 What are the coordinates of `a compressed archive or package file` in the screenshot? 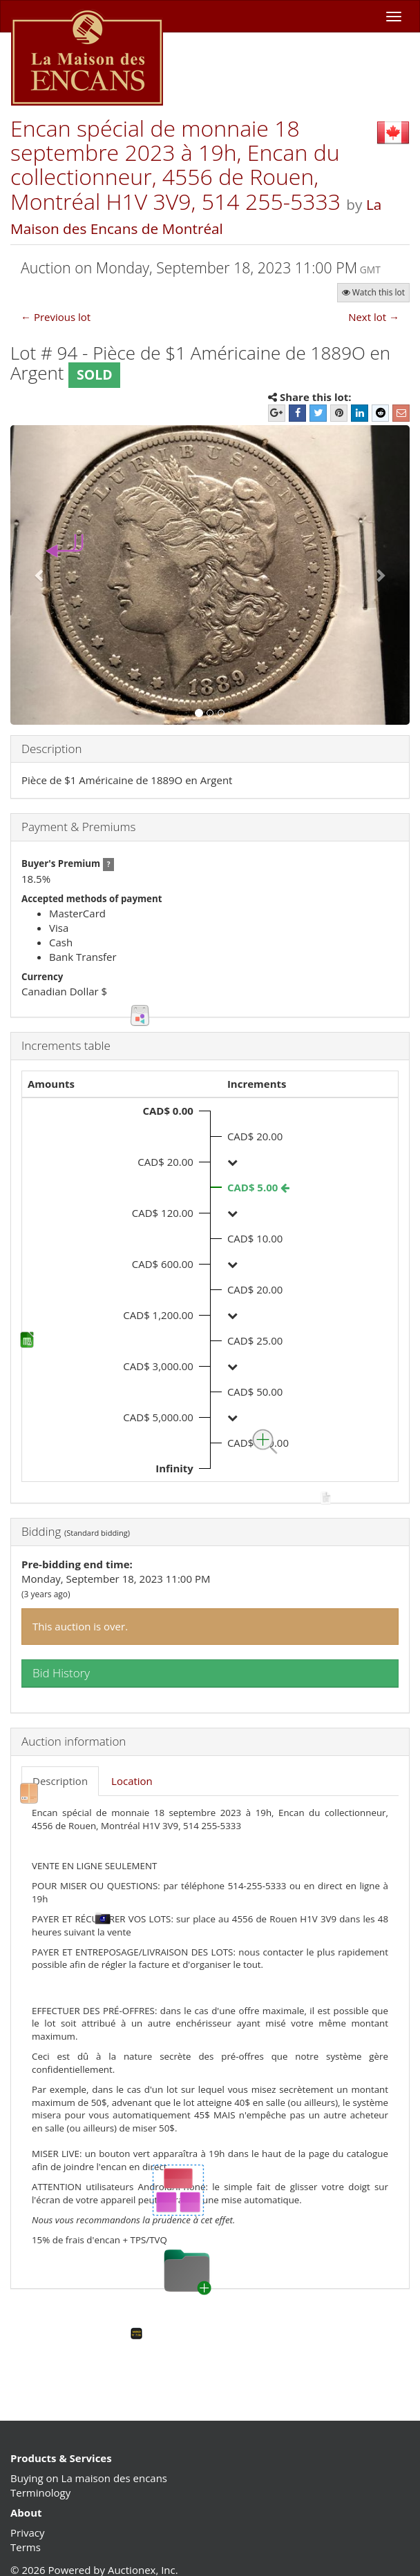 It's located at (29, 1793).